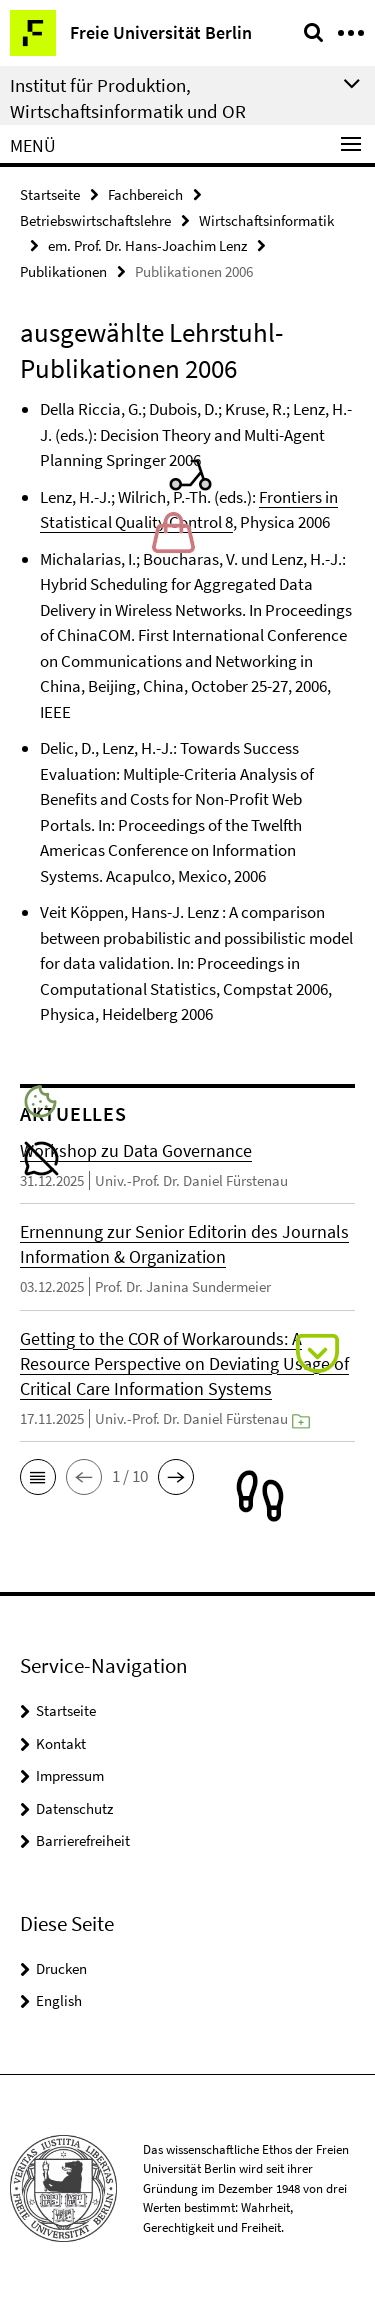 This screenshot has width=375, height=2302. I want to click on view your shopping bag, so click(173, 533).